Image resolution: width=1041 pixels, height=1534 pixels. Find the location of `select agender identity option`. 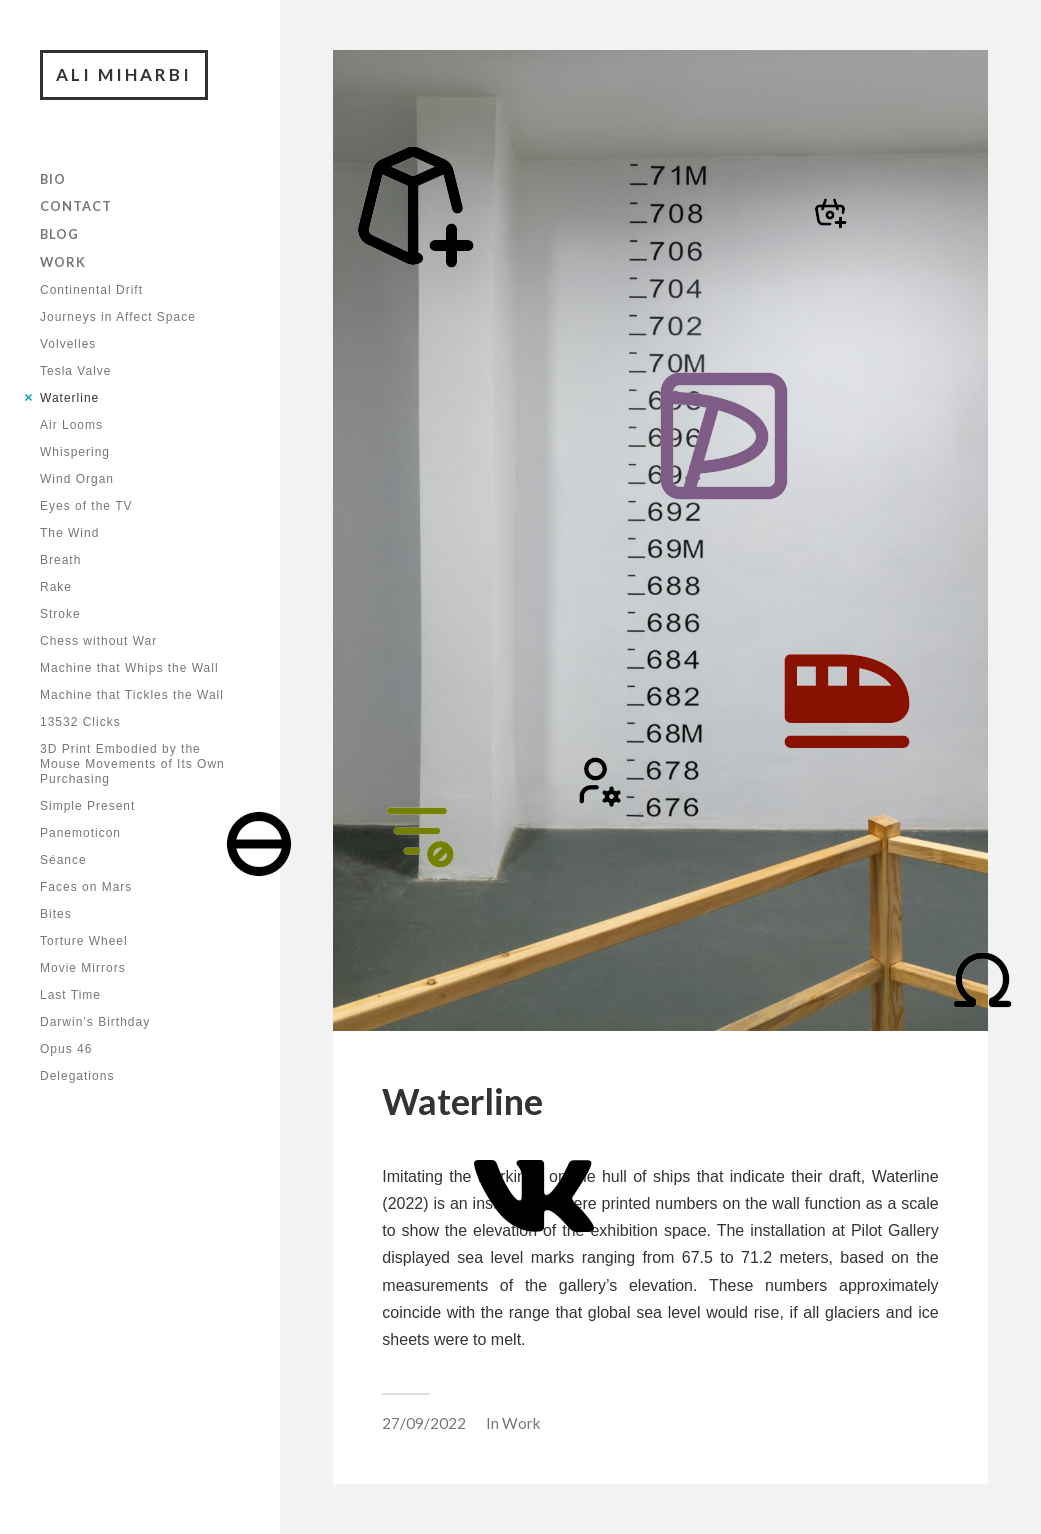

select agender identity option is located at coordinates (259, 844).